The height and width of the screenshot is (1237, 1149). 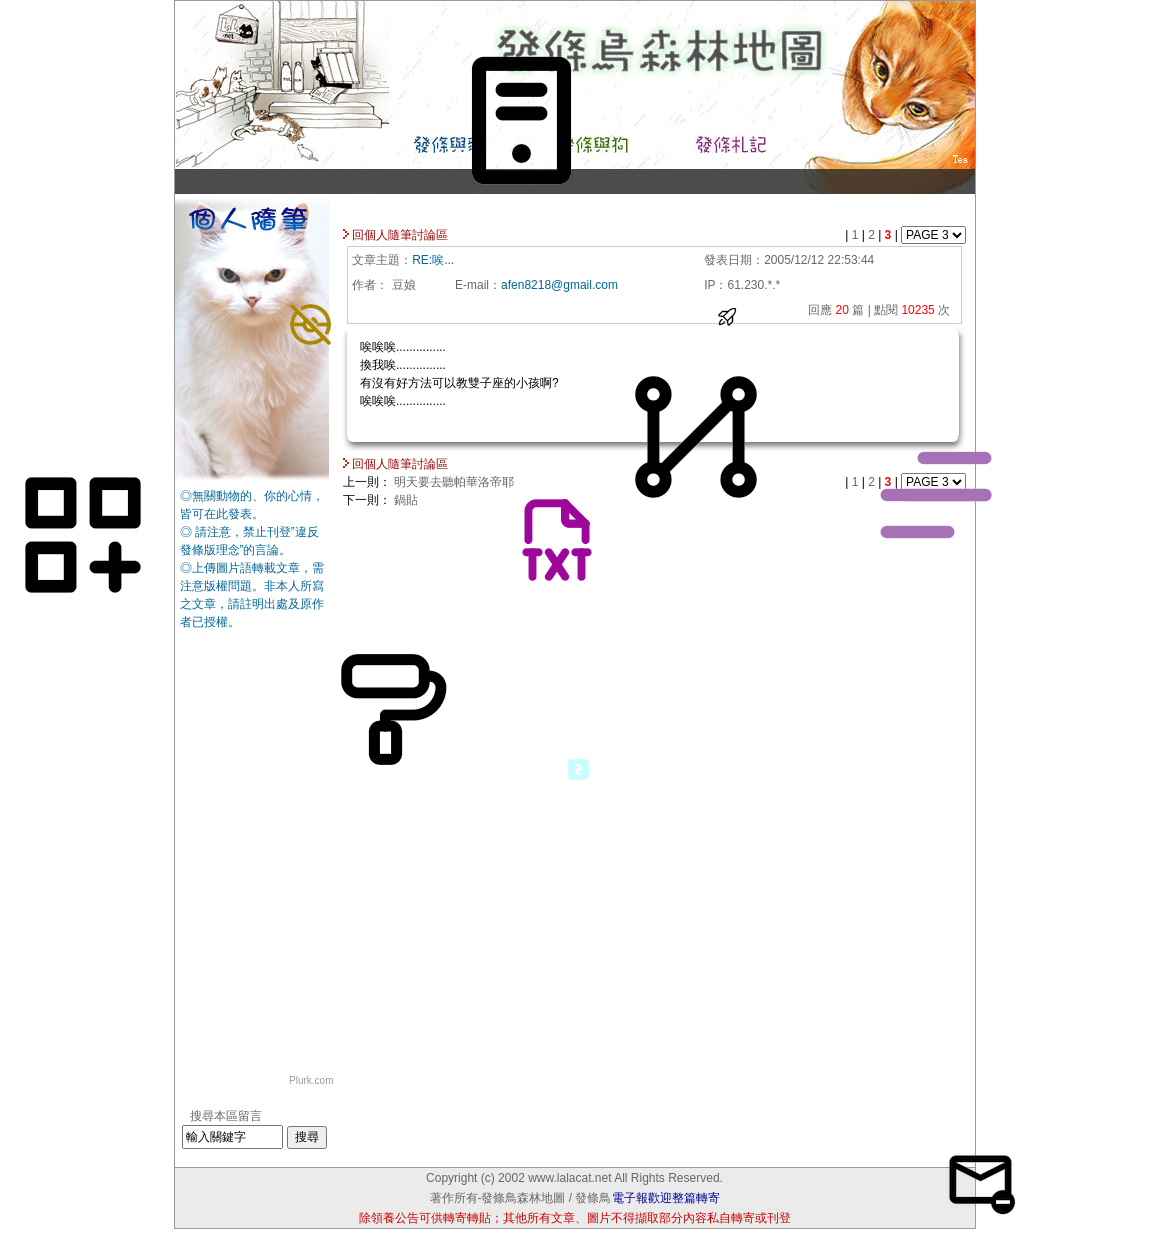 What do you see at coordinates (578, 769) in the screenshot?
I see `select option 2 in a numbered list` at bounding box center [578, 769].